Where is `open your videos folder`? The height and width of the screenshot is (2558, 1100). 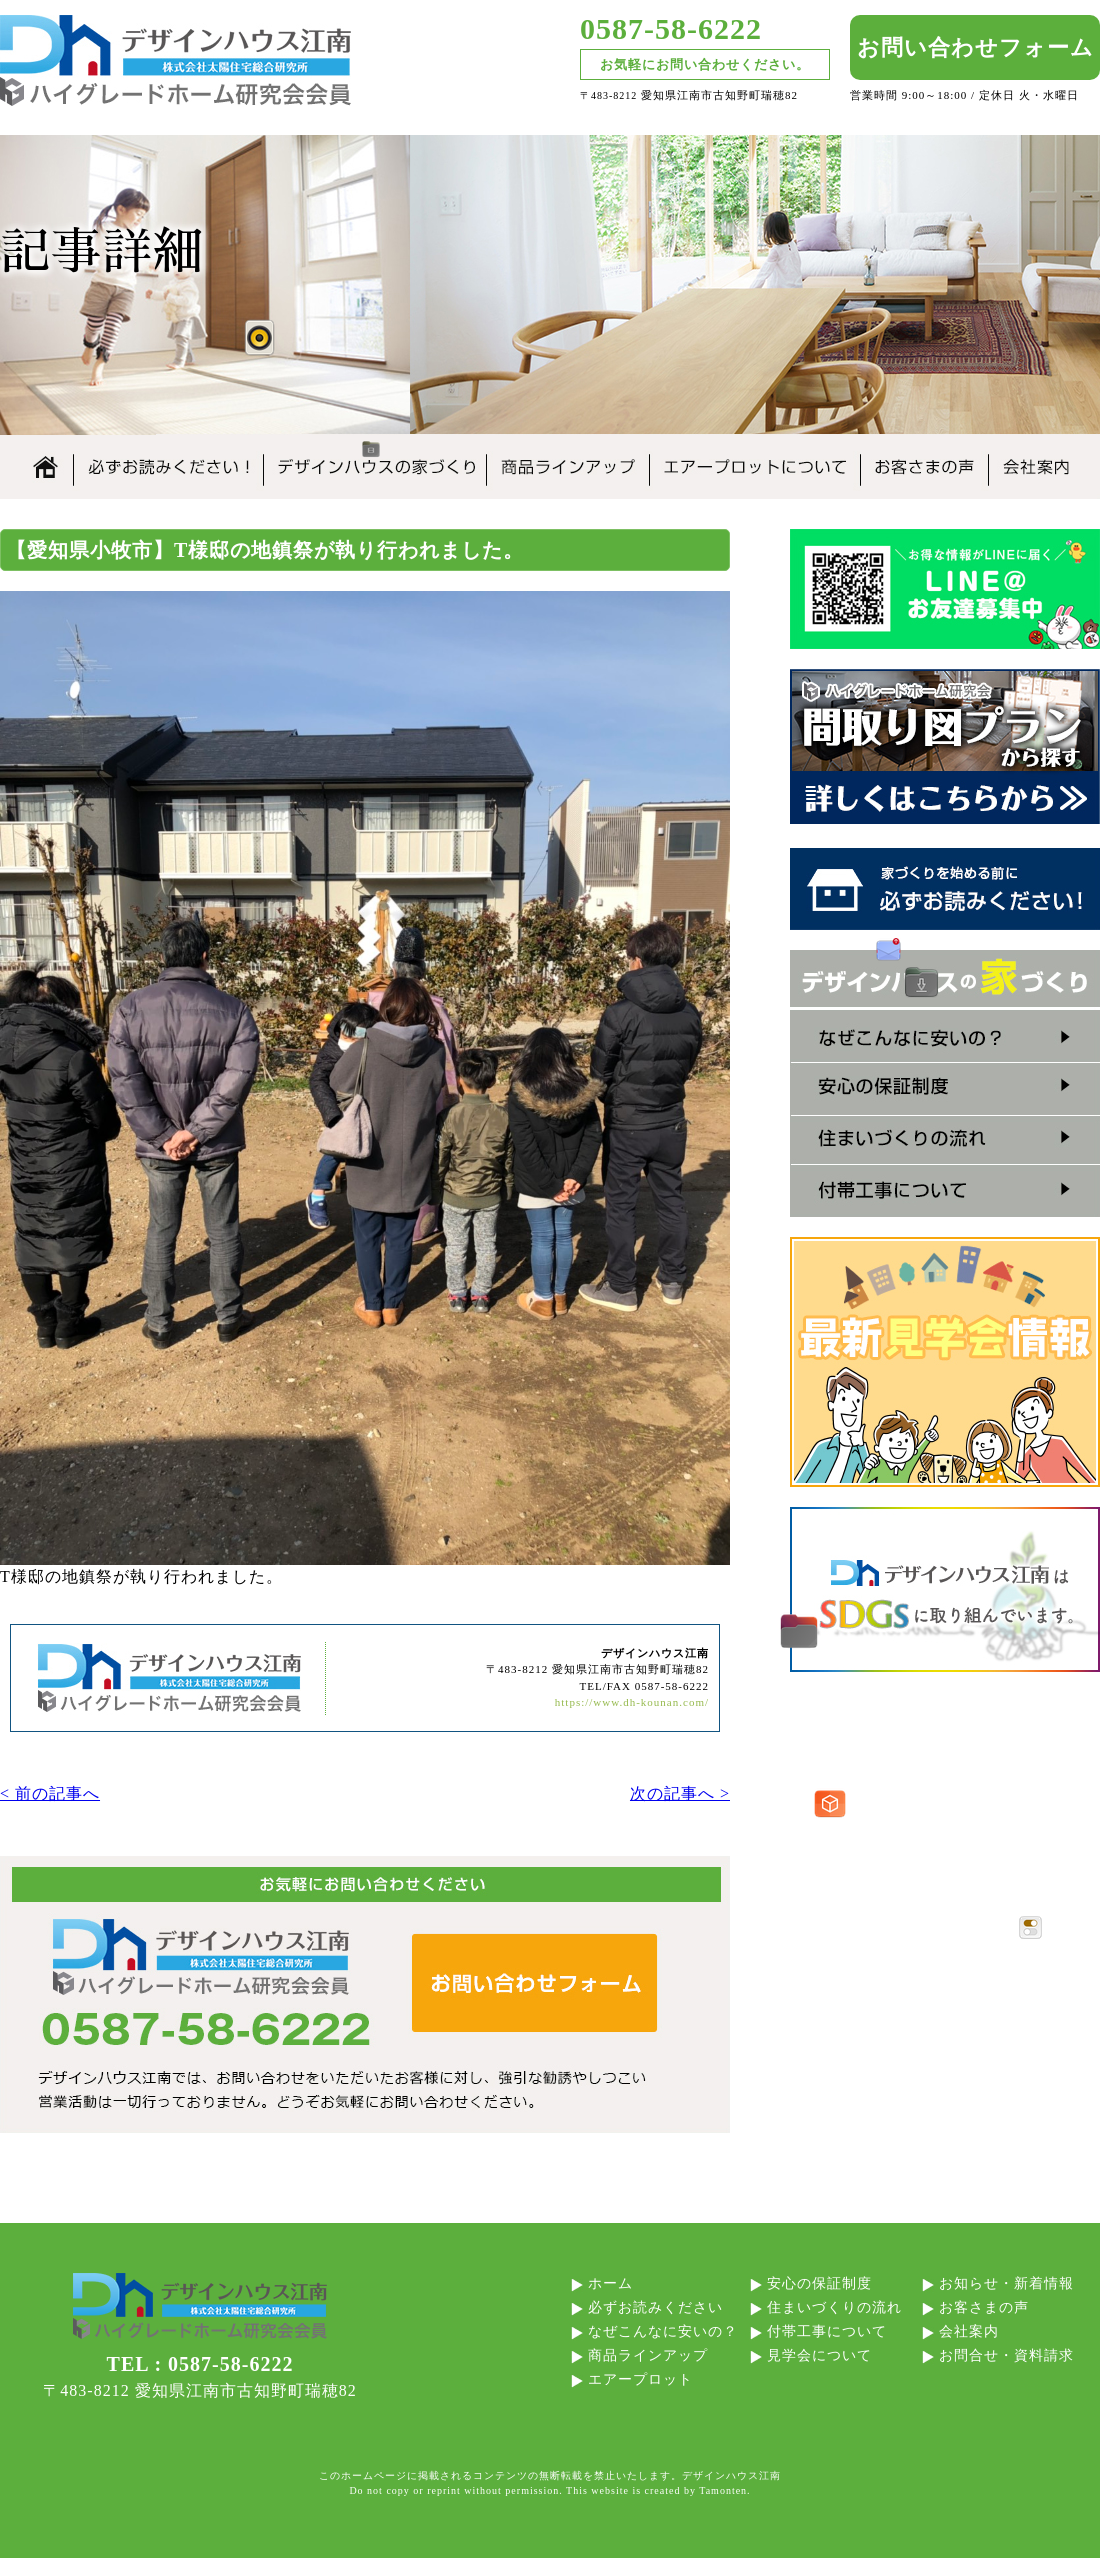 open your videos folder is located at coordinates (371, 449).